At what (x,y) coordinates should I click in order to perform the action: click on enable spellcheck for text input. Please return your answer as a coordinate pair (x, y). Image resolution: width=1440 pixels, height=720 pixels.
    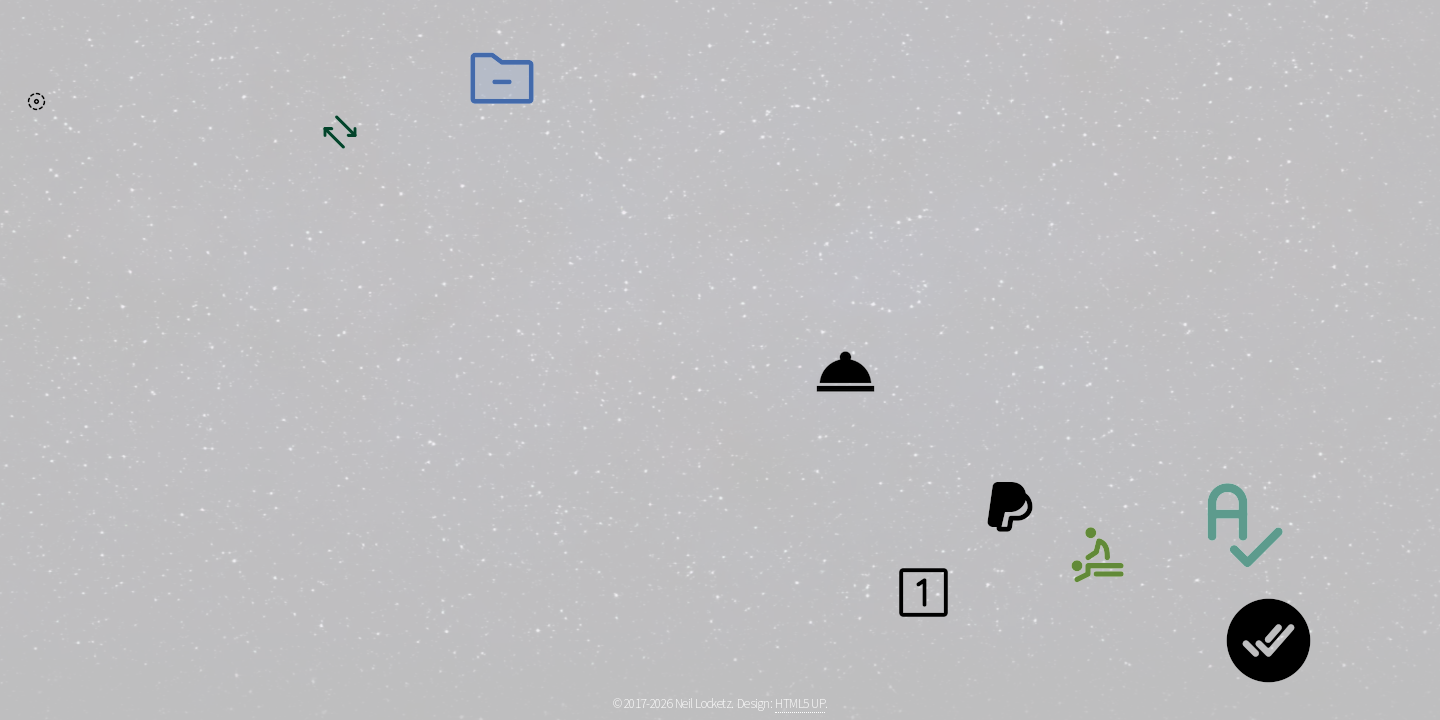
    Looking at the image, I should click on (1243, 523).